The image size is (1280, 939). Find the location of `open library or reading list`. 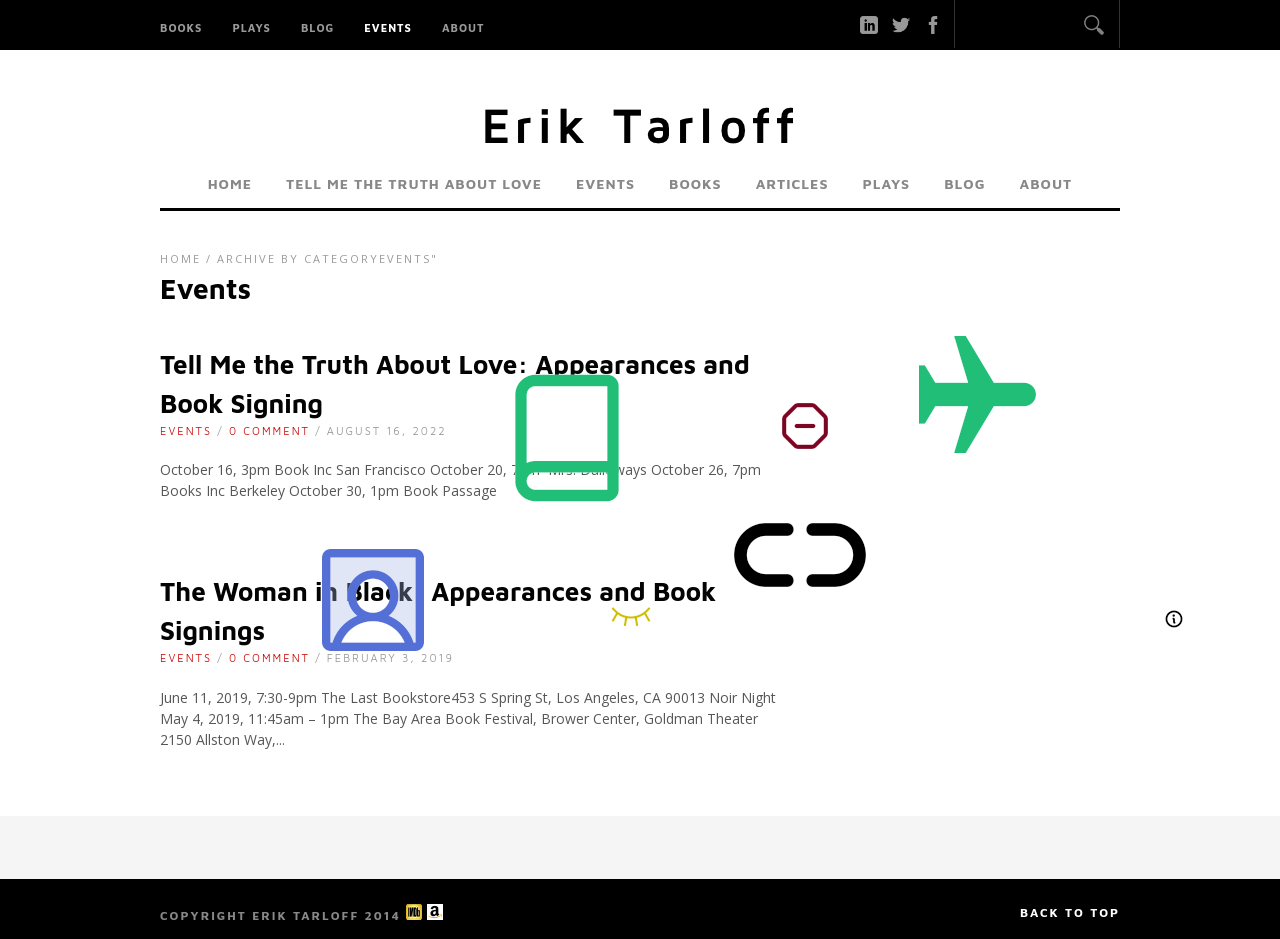

open library or reading list is located at coordinates (567, 438).